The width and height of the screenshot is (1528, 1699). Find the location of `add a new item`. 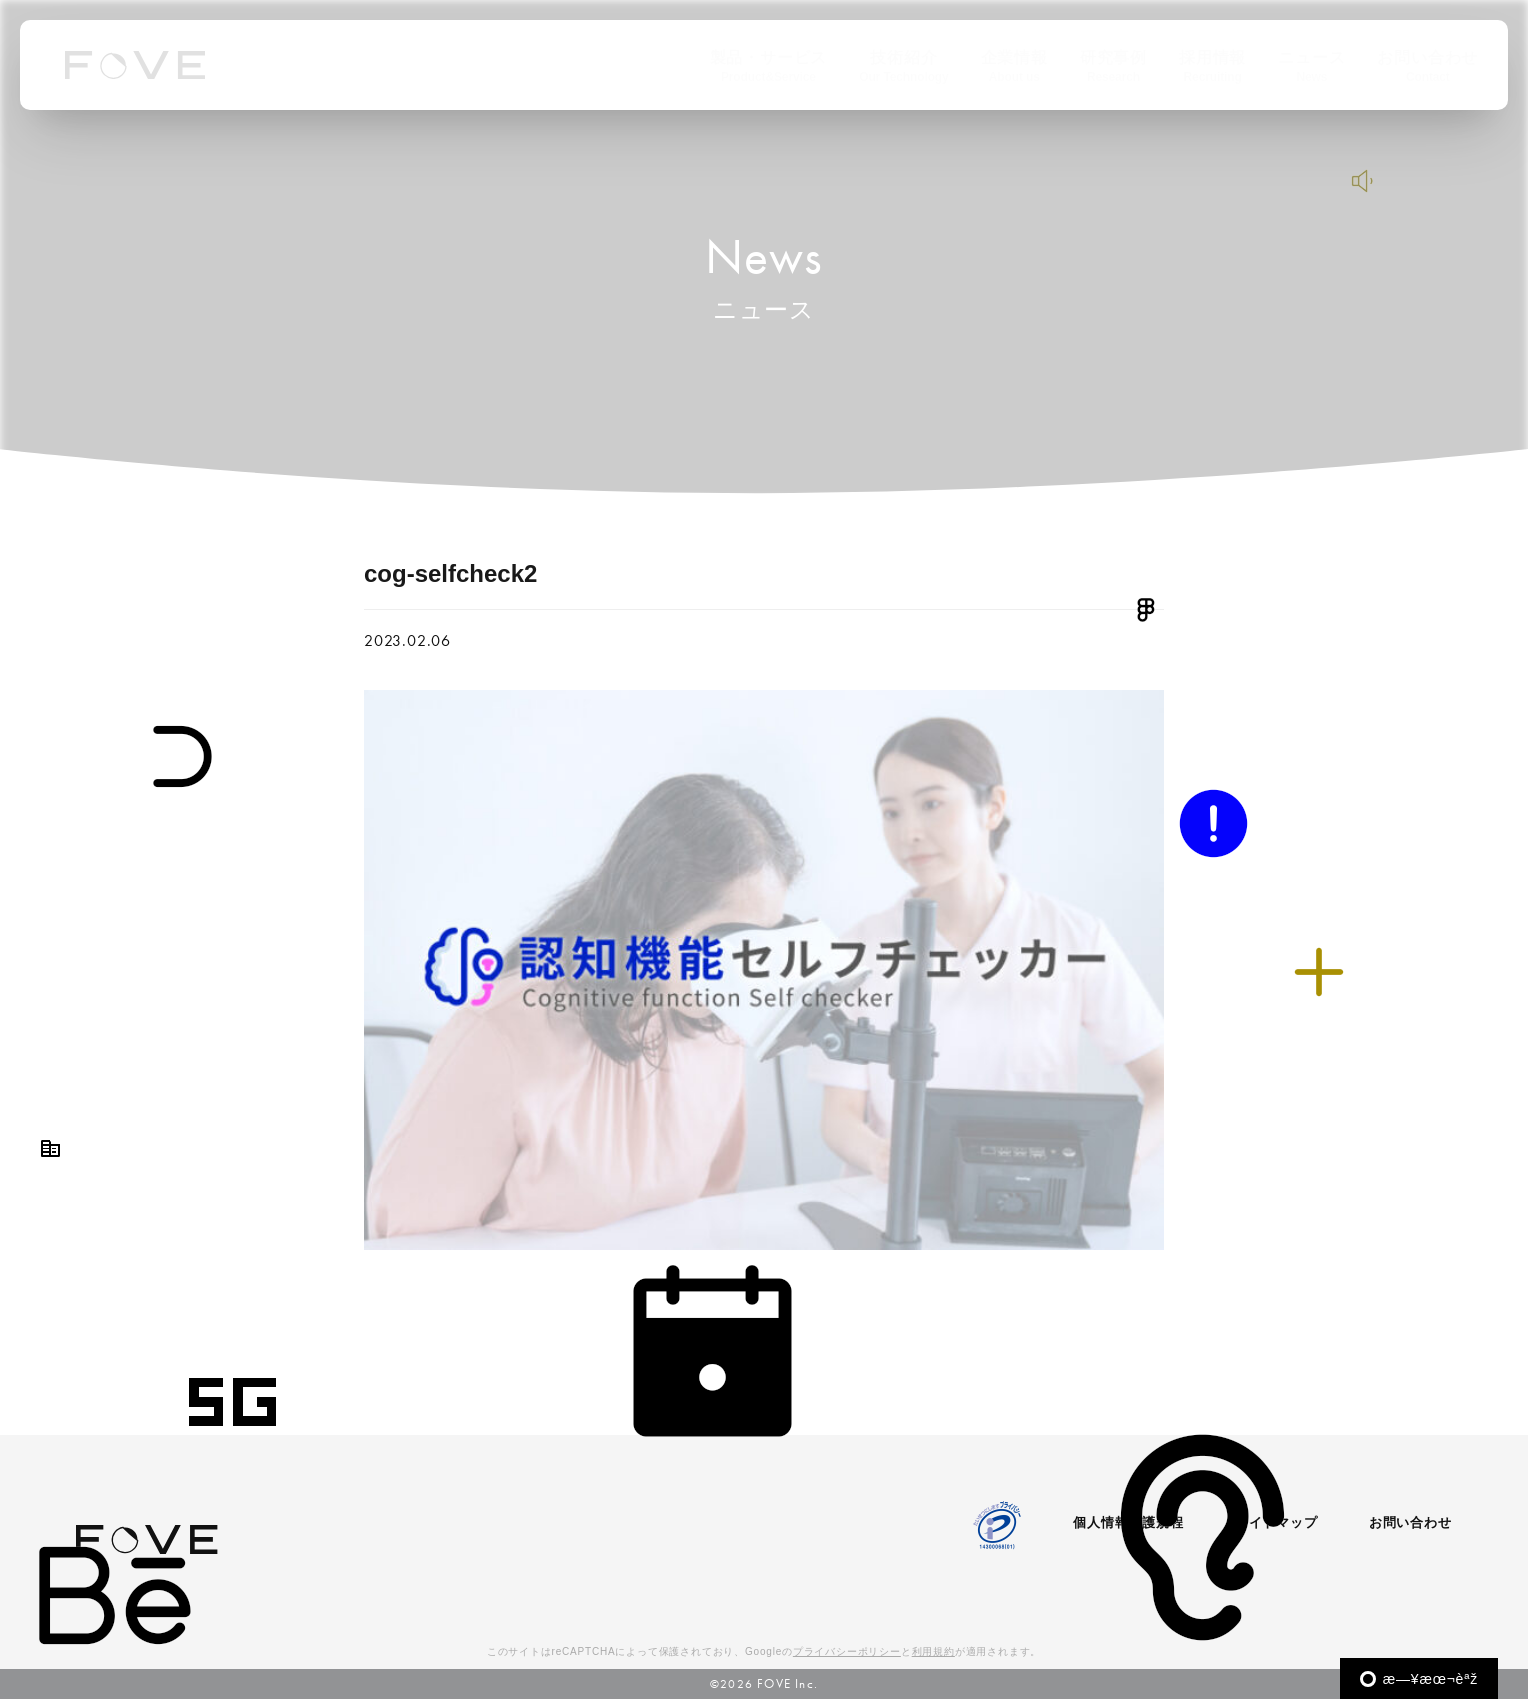

add a new item is located at coordinates (1319, 972).